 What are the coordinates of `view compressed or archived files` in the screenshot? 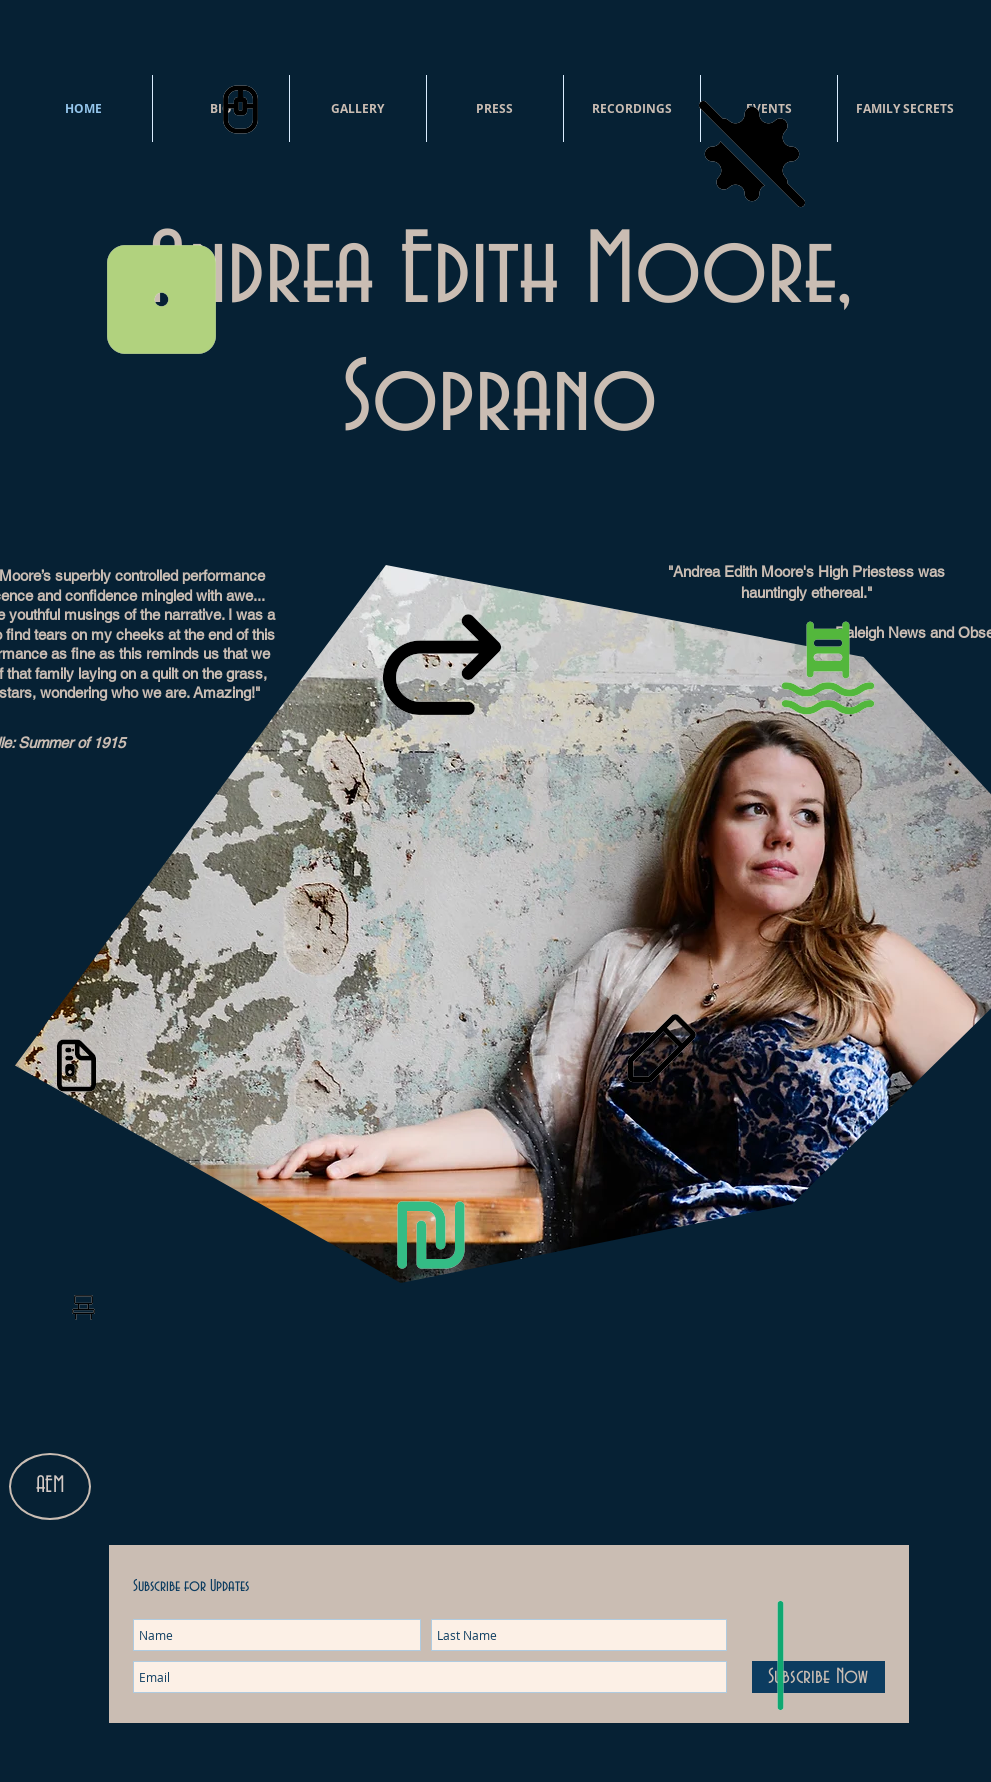 It's located at (76, 1065).